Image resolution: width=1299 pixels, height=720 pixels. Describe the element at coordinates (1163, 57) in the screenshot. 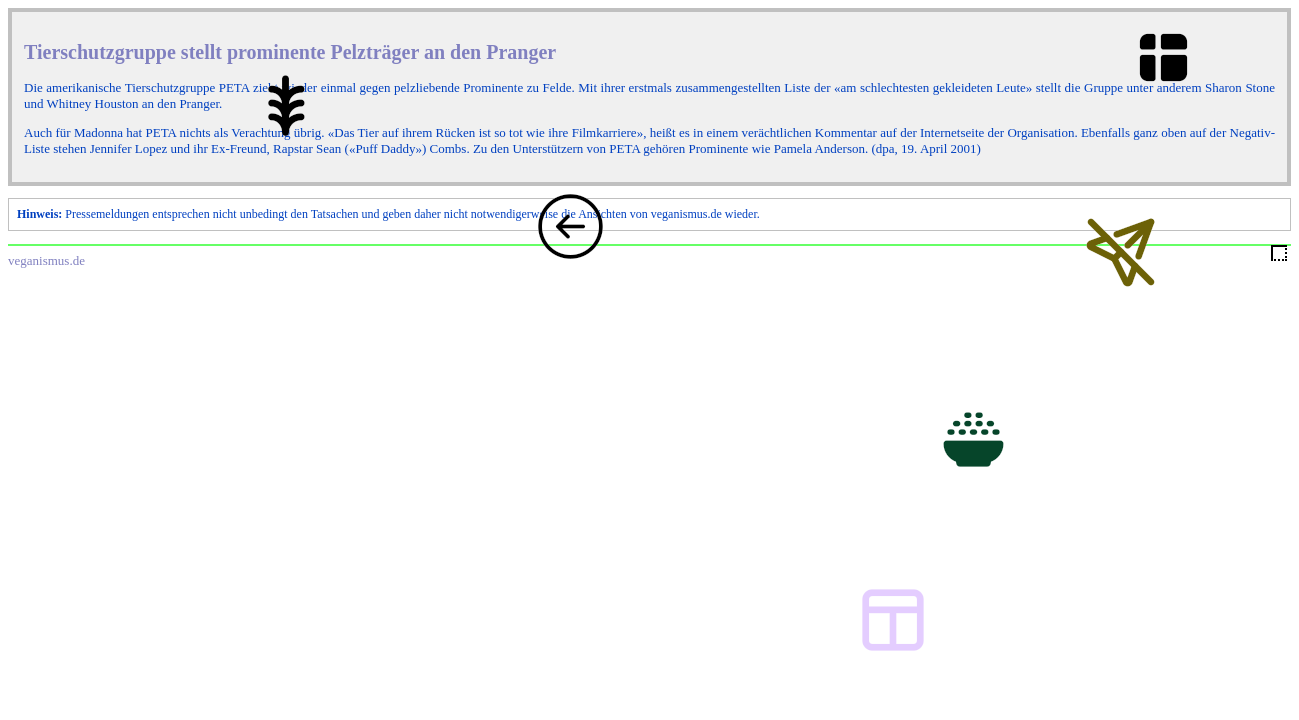

I see `view data in table format` at that location.